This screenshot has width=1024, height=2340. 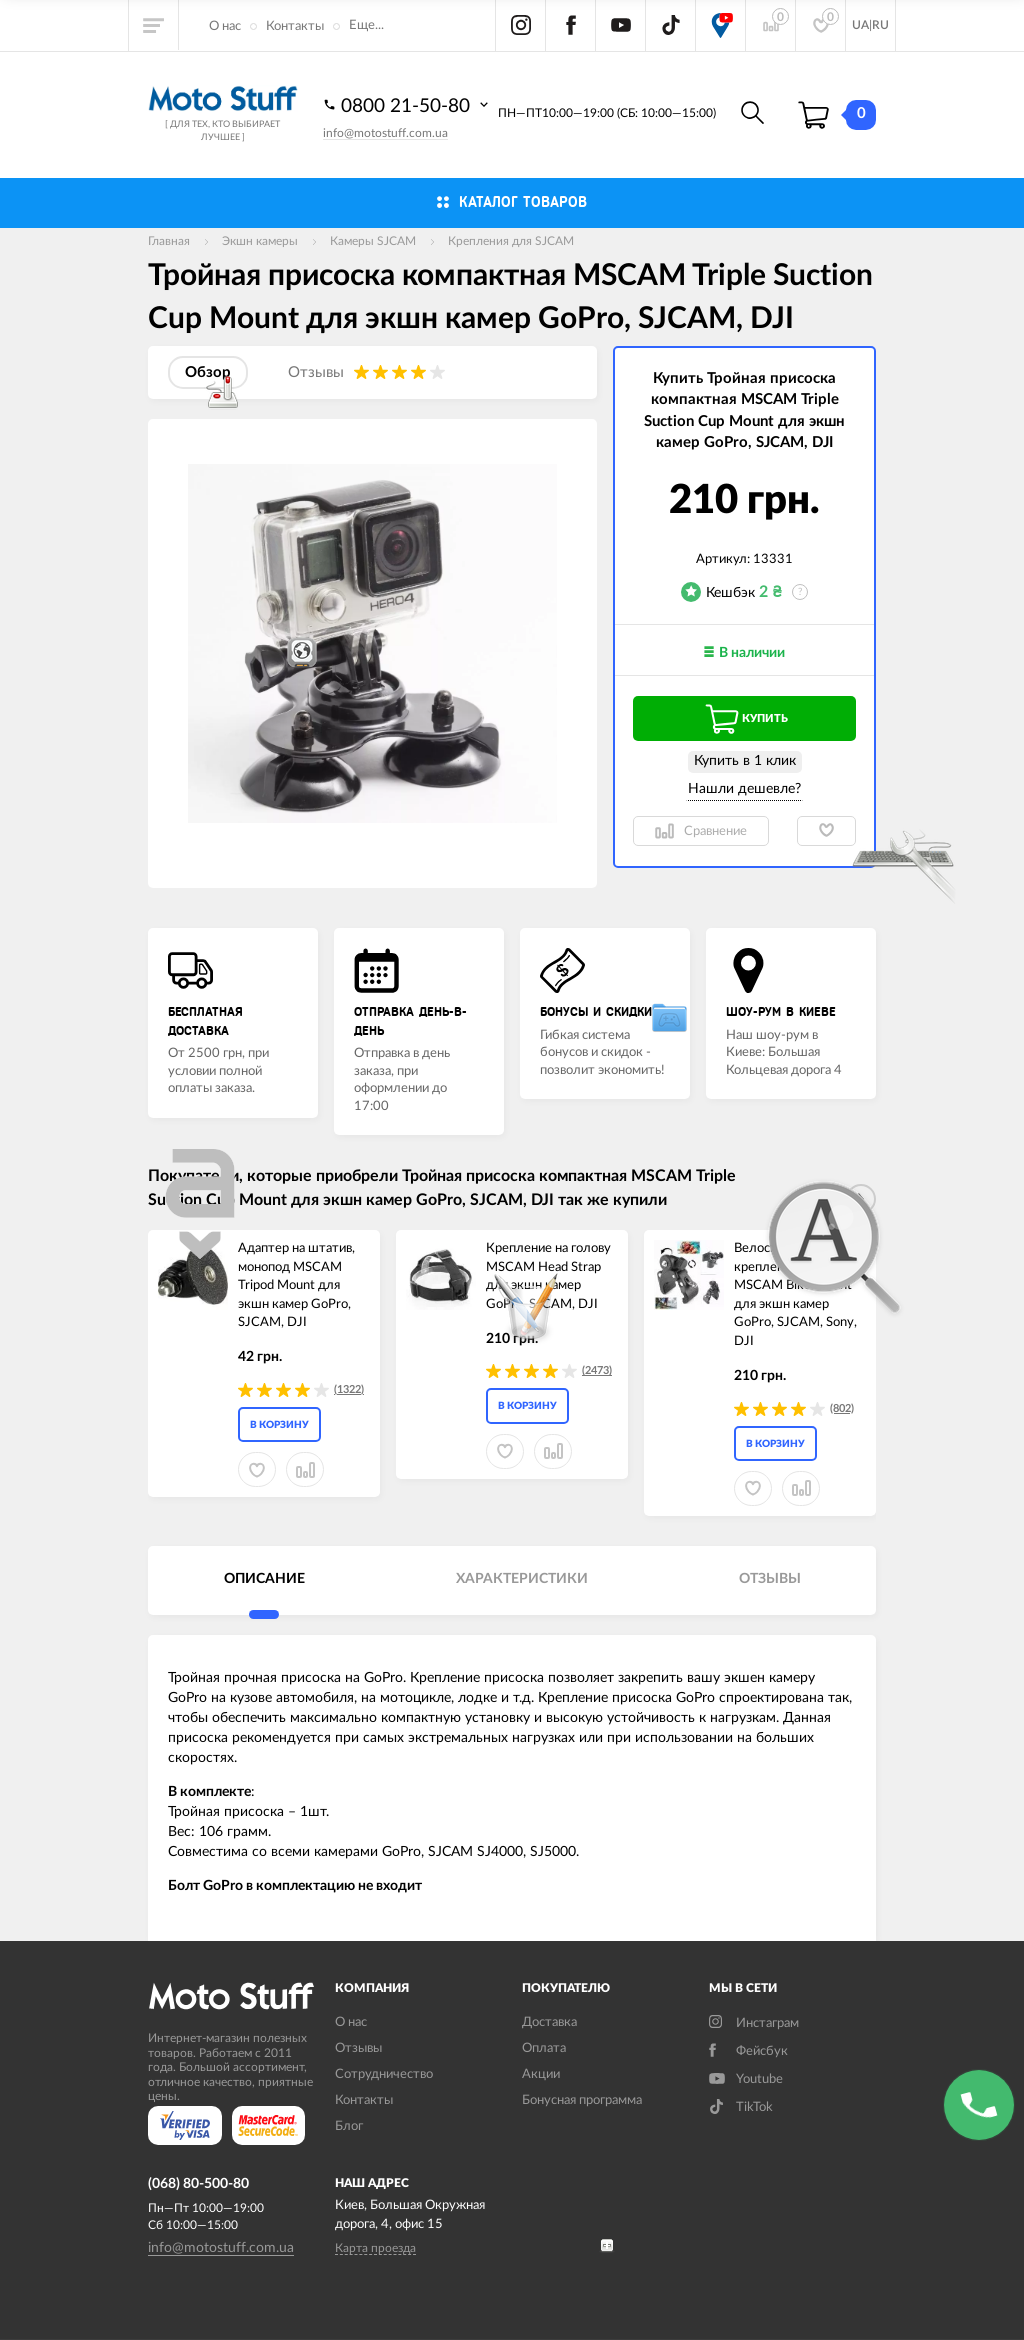 What do you see at coordinates (302, 653) in the screenshot?
I see `configure iSCSI network storage settings` at bounding box center [302, 653].